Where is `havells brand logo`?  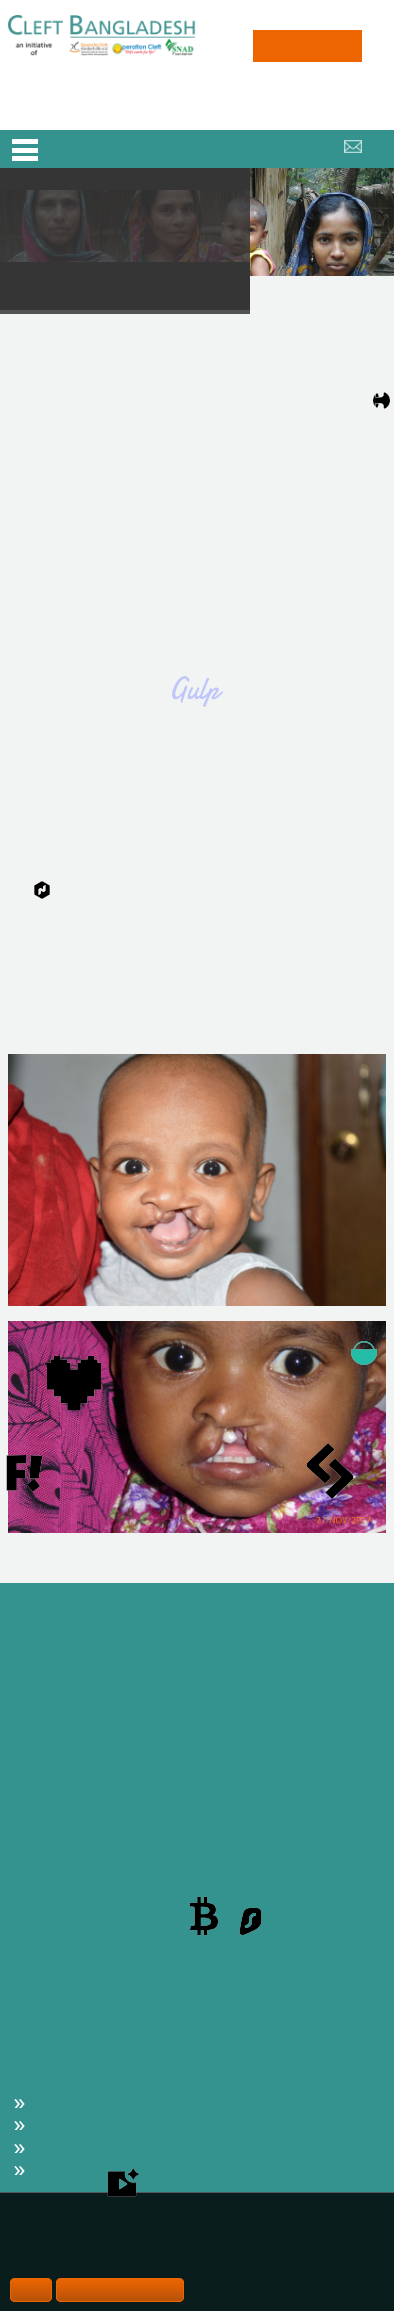
havells brand logo is located at coordinates (381, 400).